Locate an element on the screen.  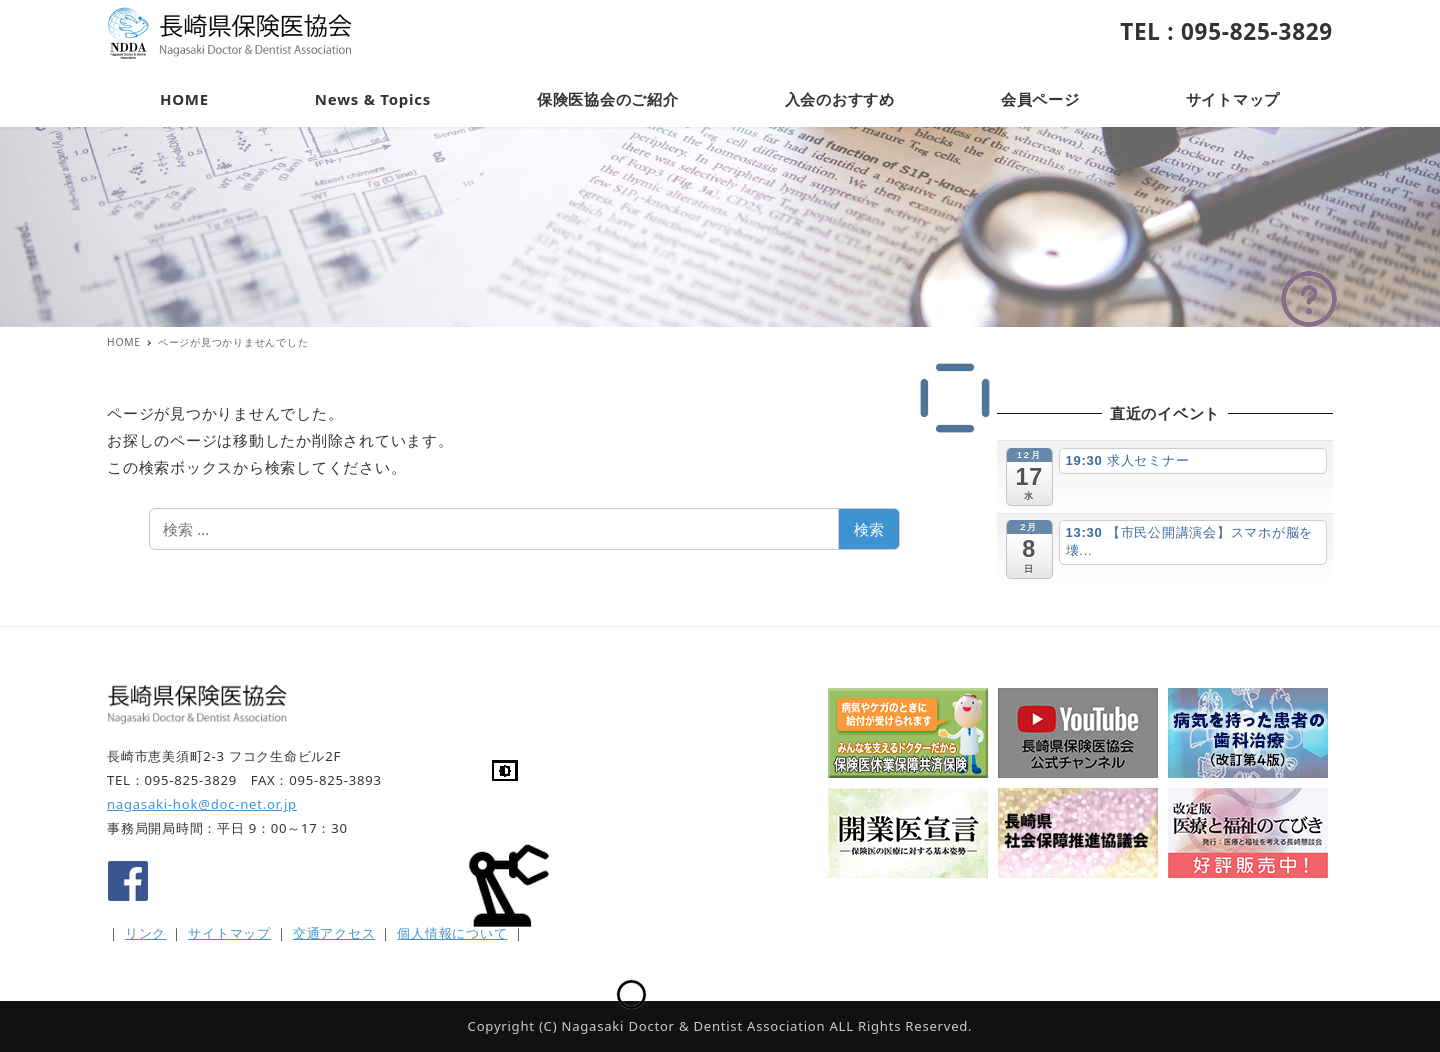
apply borders to left and right sides only is located at coordinates (955, 398).